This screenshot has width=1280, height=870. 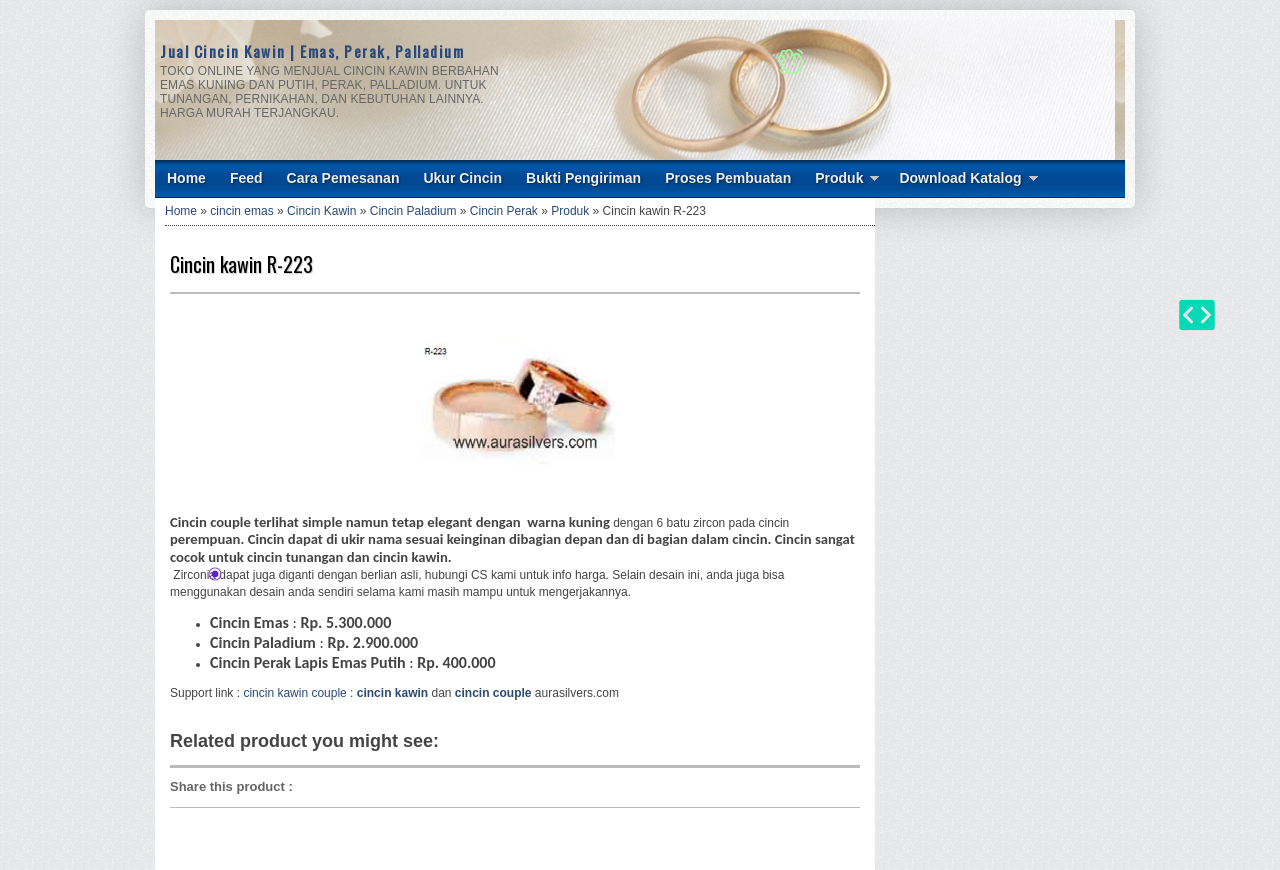 I want to click on view or edit source code, so click(x=1197, y=315).